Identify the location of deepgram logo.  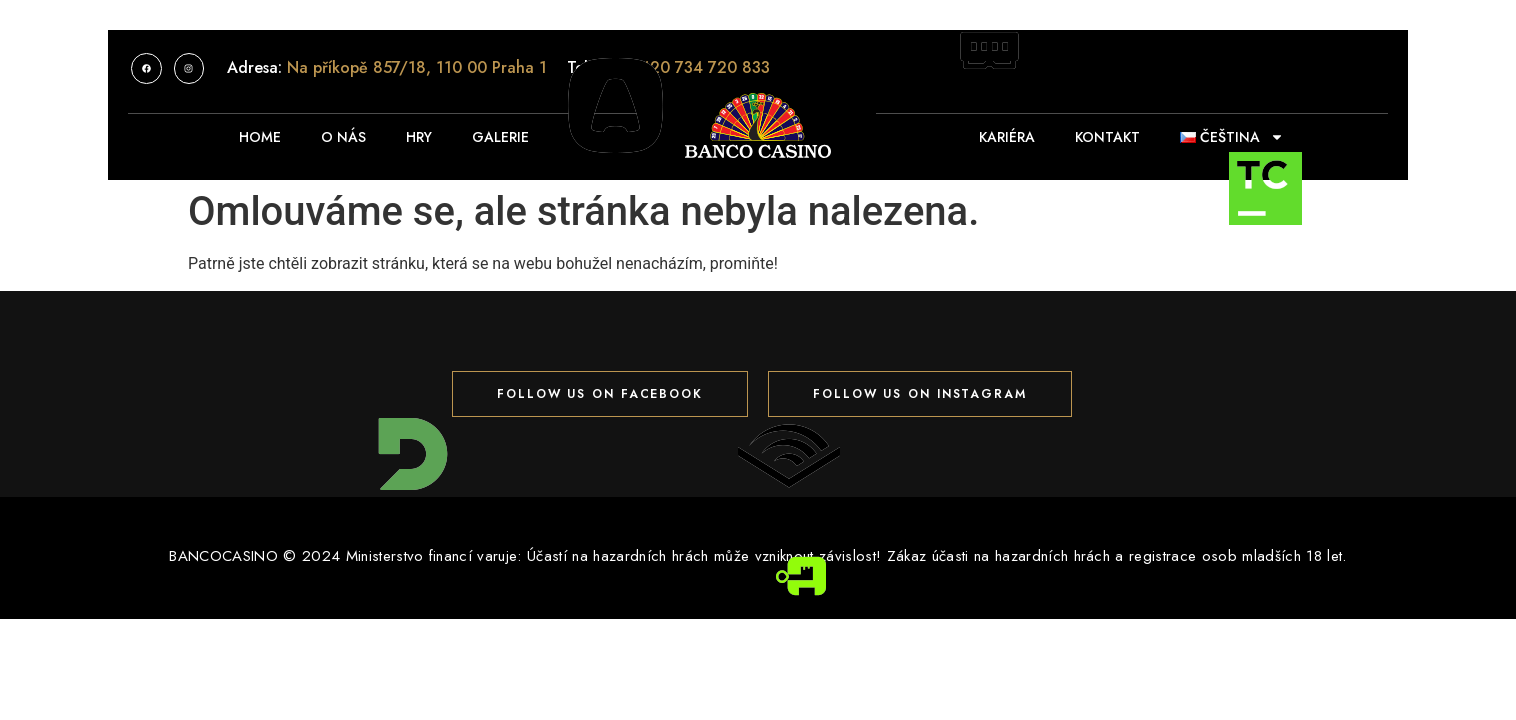
(413, 454).